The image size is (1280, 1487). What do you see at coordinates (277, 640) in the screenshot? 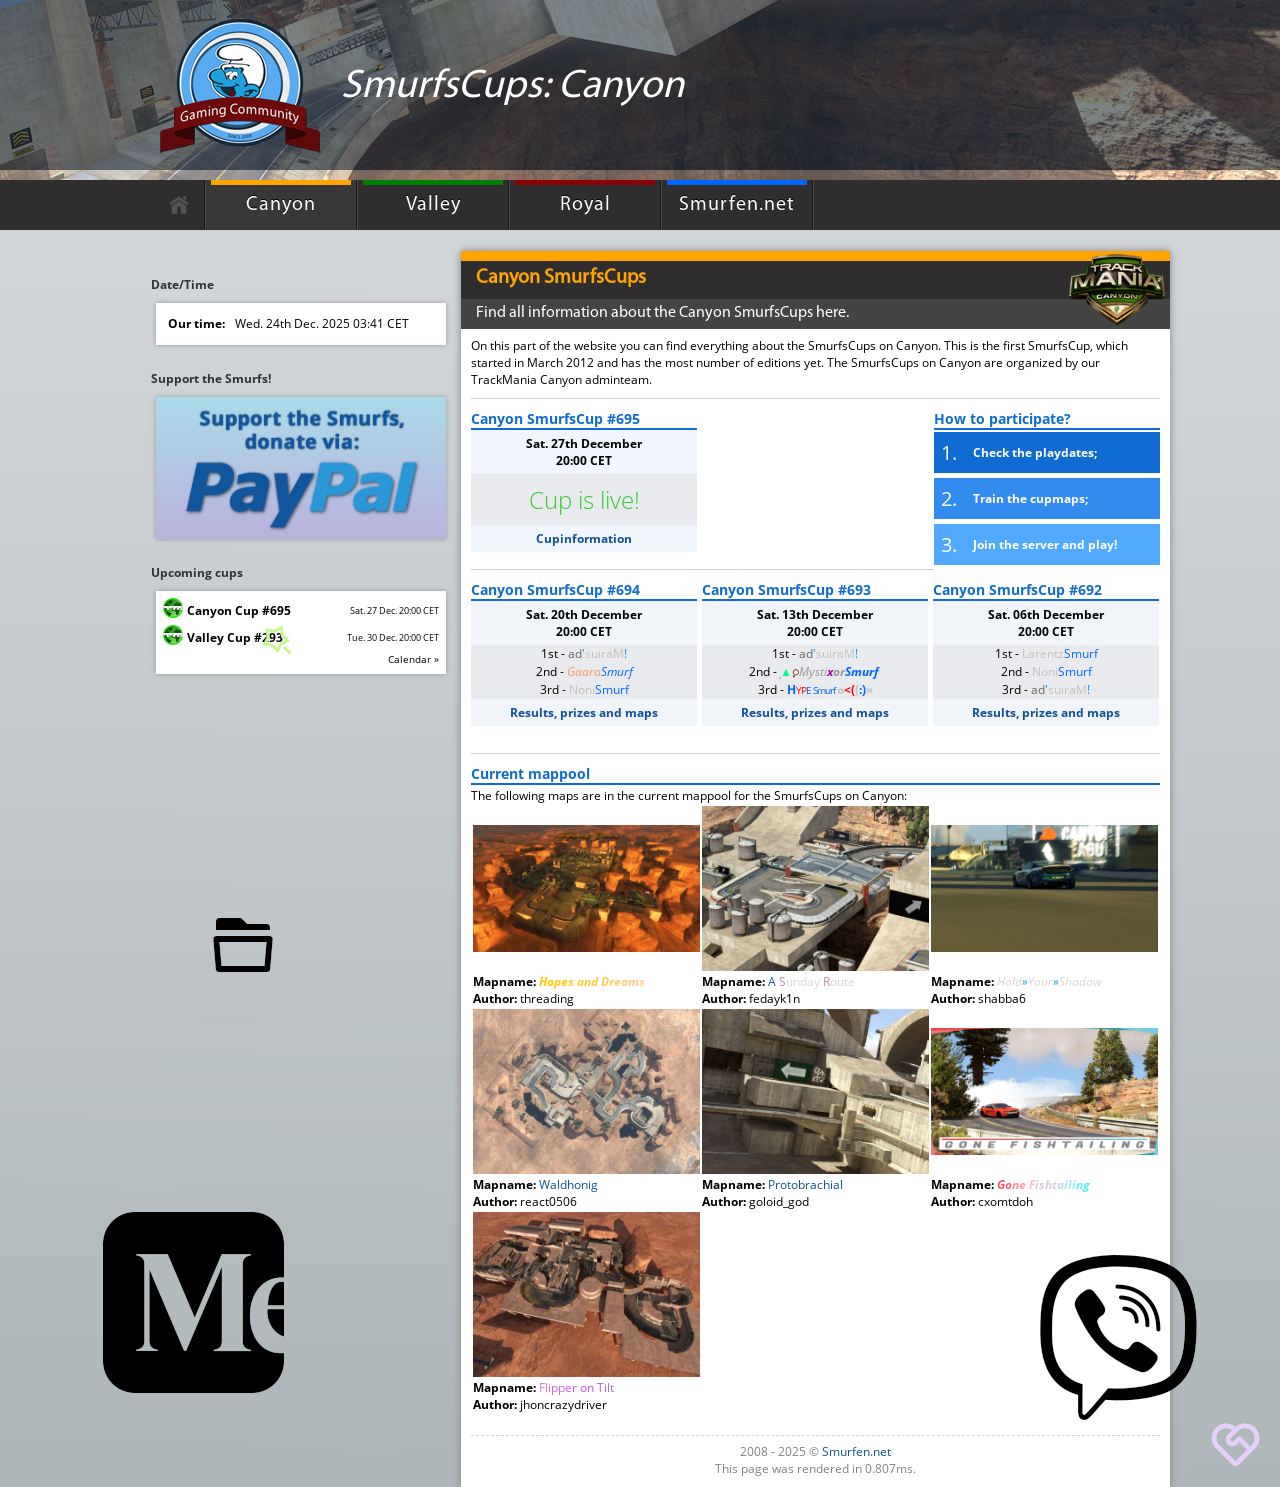
I see `apply magic or auto-enhance effects` at bounding box center [277, 640].